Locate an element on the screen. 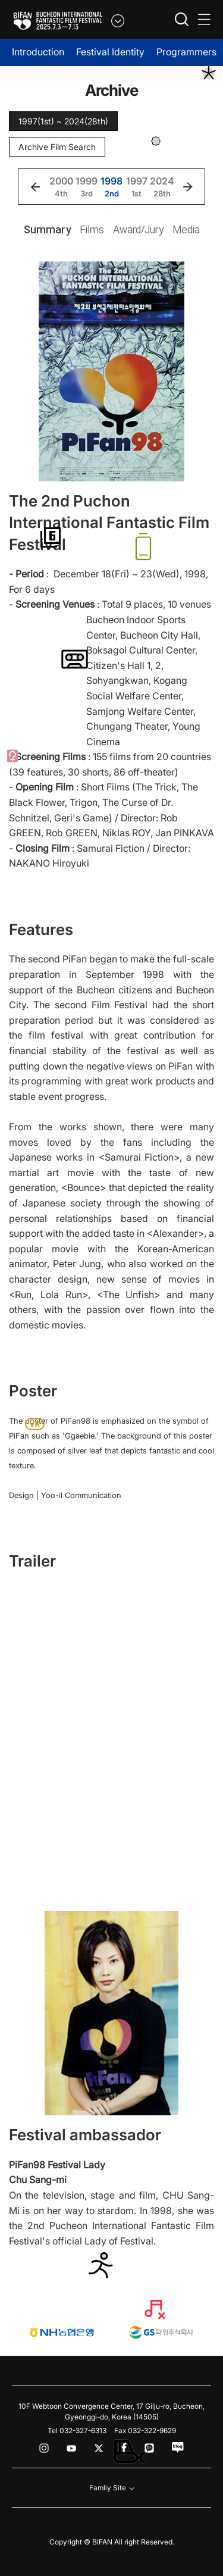 The width and height of the screenshot is (223, 2576). indicates 6 items selected or filtered is located at coordinates (51, 537).